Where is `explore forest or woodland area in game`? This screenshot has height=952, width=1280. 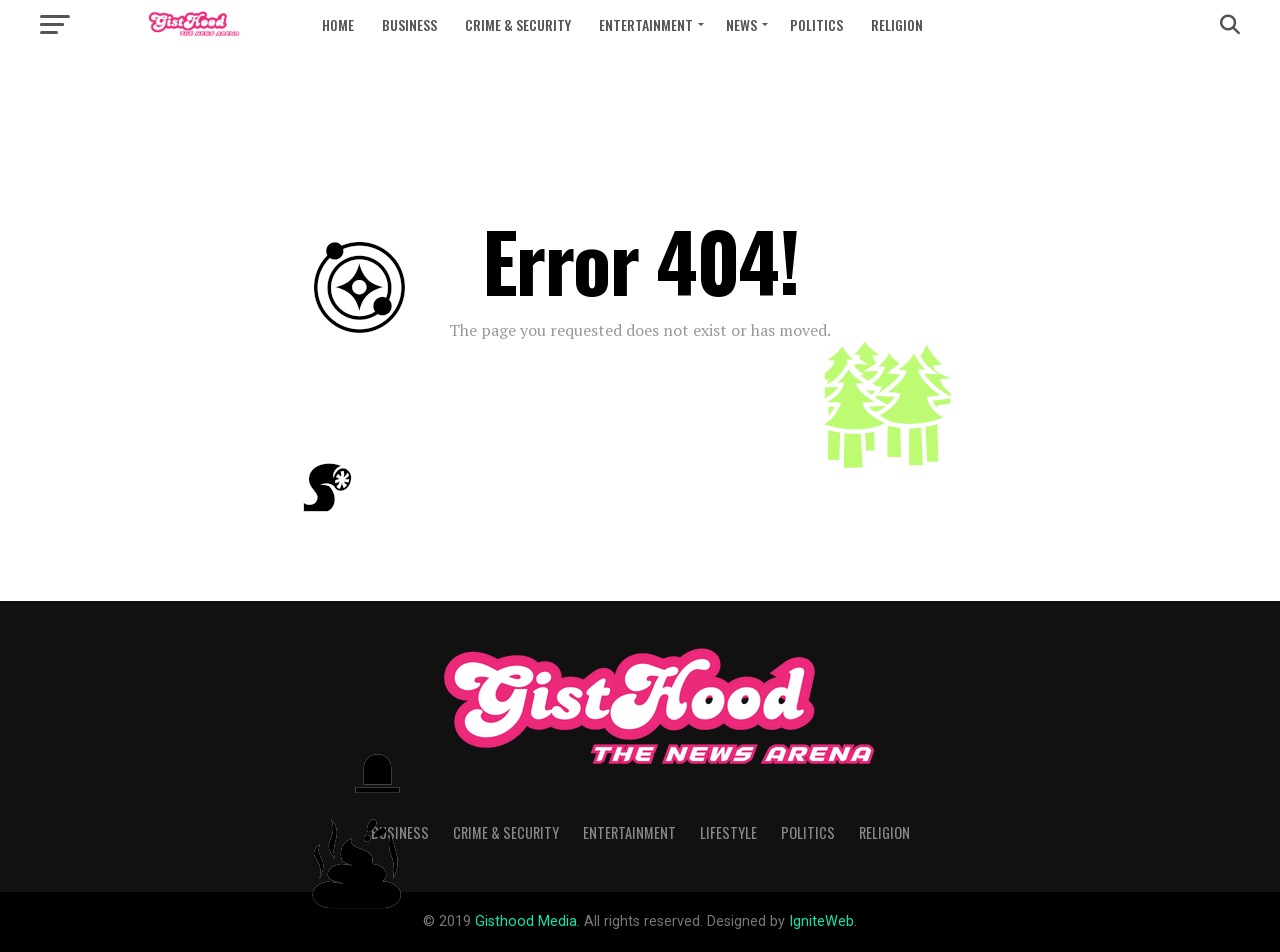
explore forest or woodland area in game is located at coordinates (887, 404).